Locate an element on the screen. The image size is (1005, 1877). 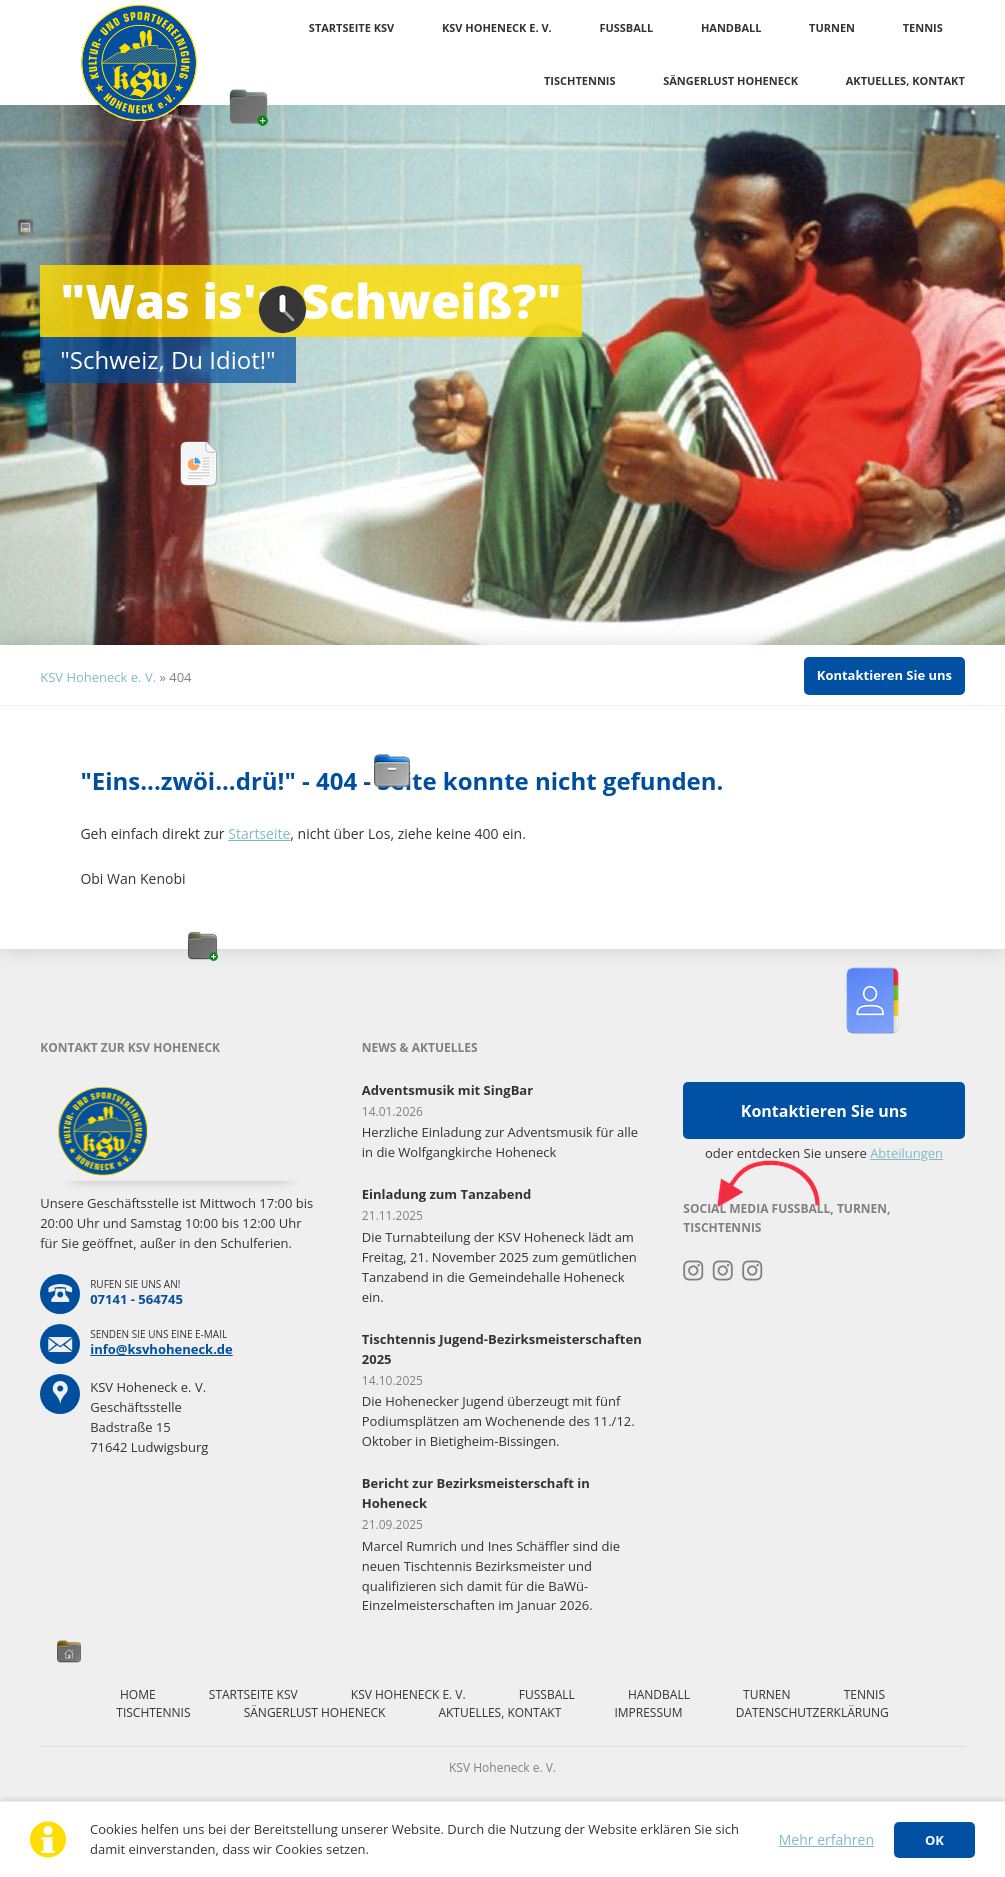
open a presentation file is located at coordinates (198, 463).